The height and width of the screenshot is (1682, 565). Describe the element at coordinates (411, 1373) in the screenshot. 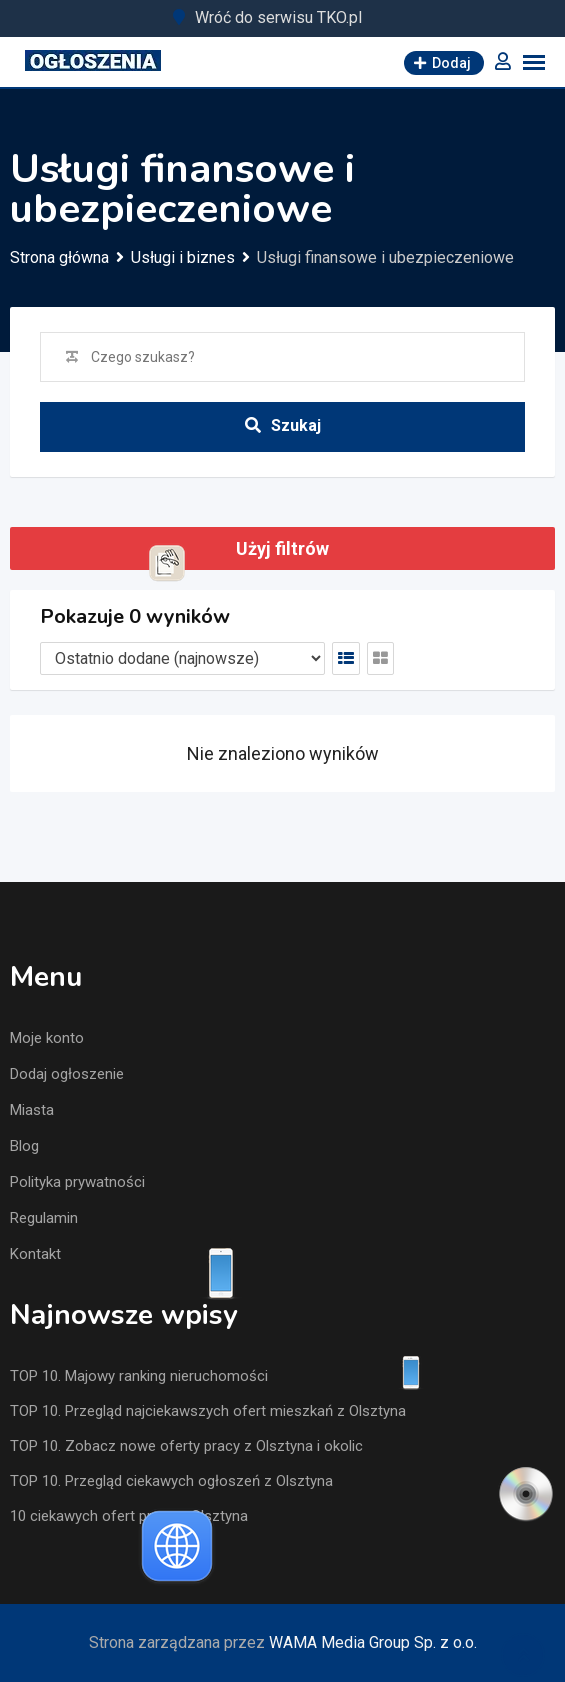

I see `iPhone 7 Plus device connected` at that location.